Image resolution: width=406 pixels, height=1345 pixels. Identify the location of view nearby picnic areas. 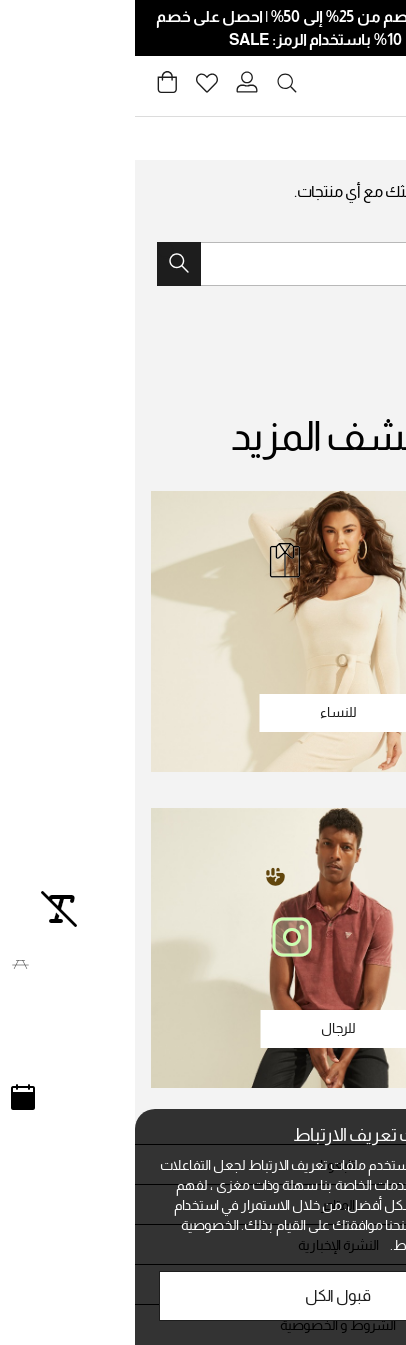
(20, 964).